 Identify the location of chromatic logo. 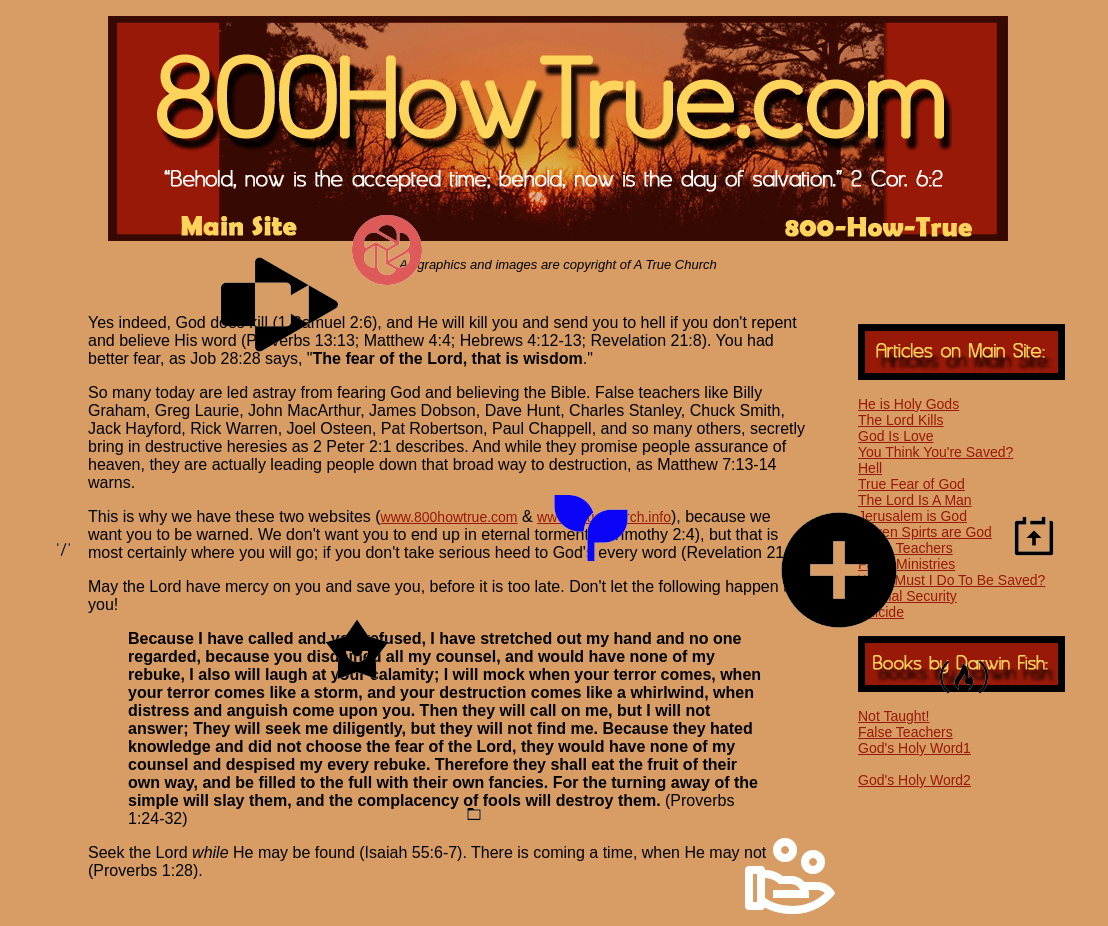
(387, 250).